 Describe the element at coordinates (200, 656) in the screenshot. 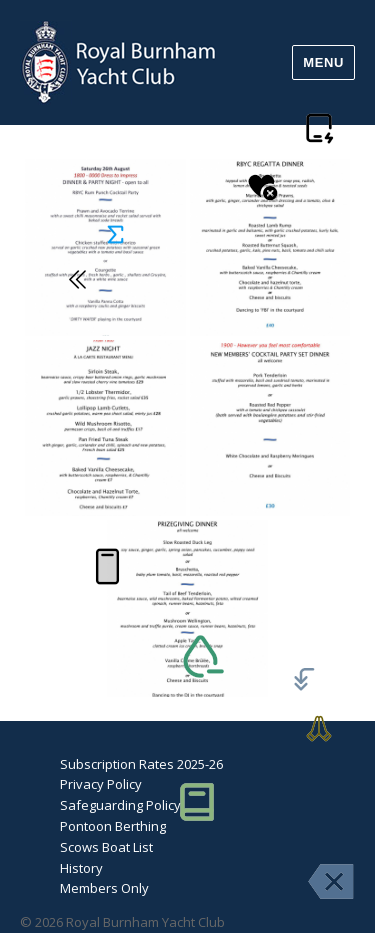

I see `decrease water or liquid level` at that location.